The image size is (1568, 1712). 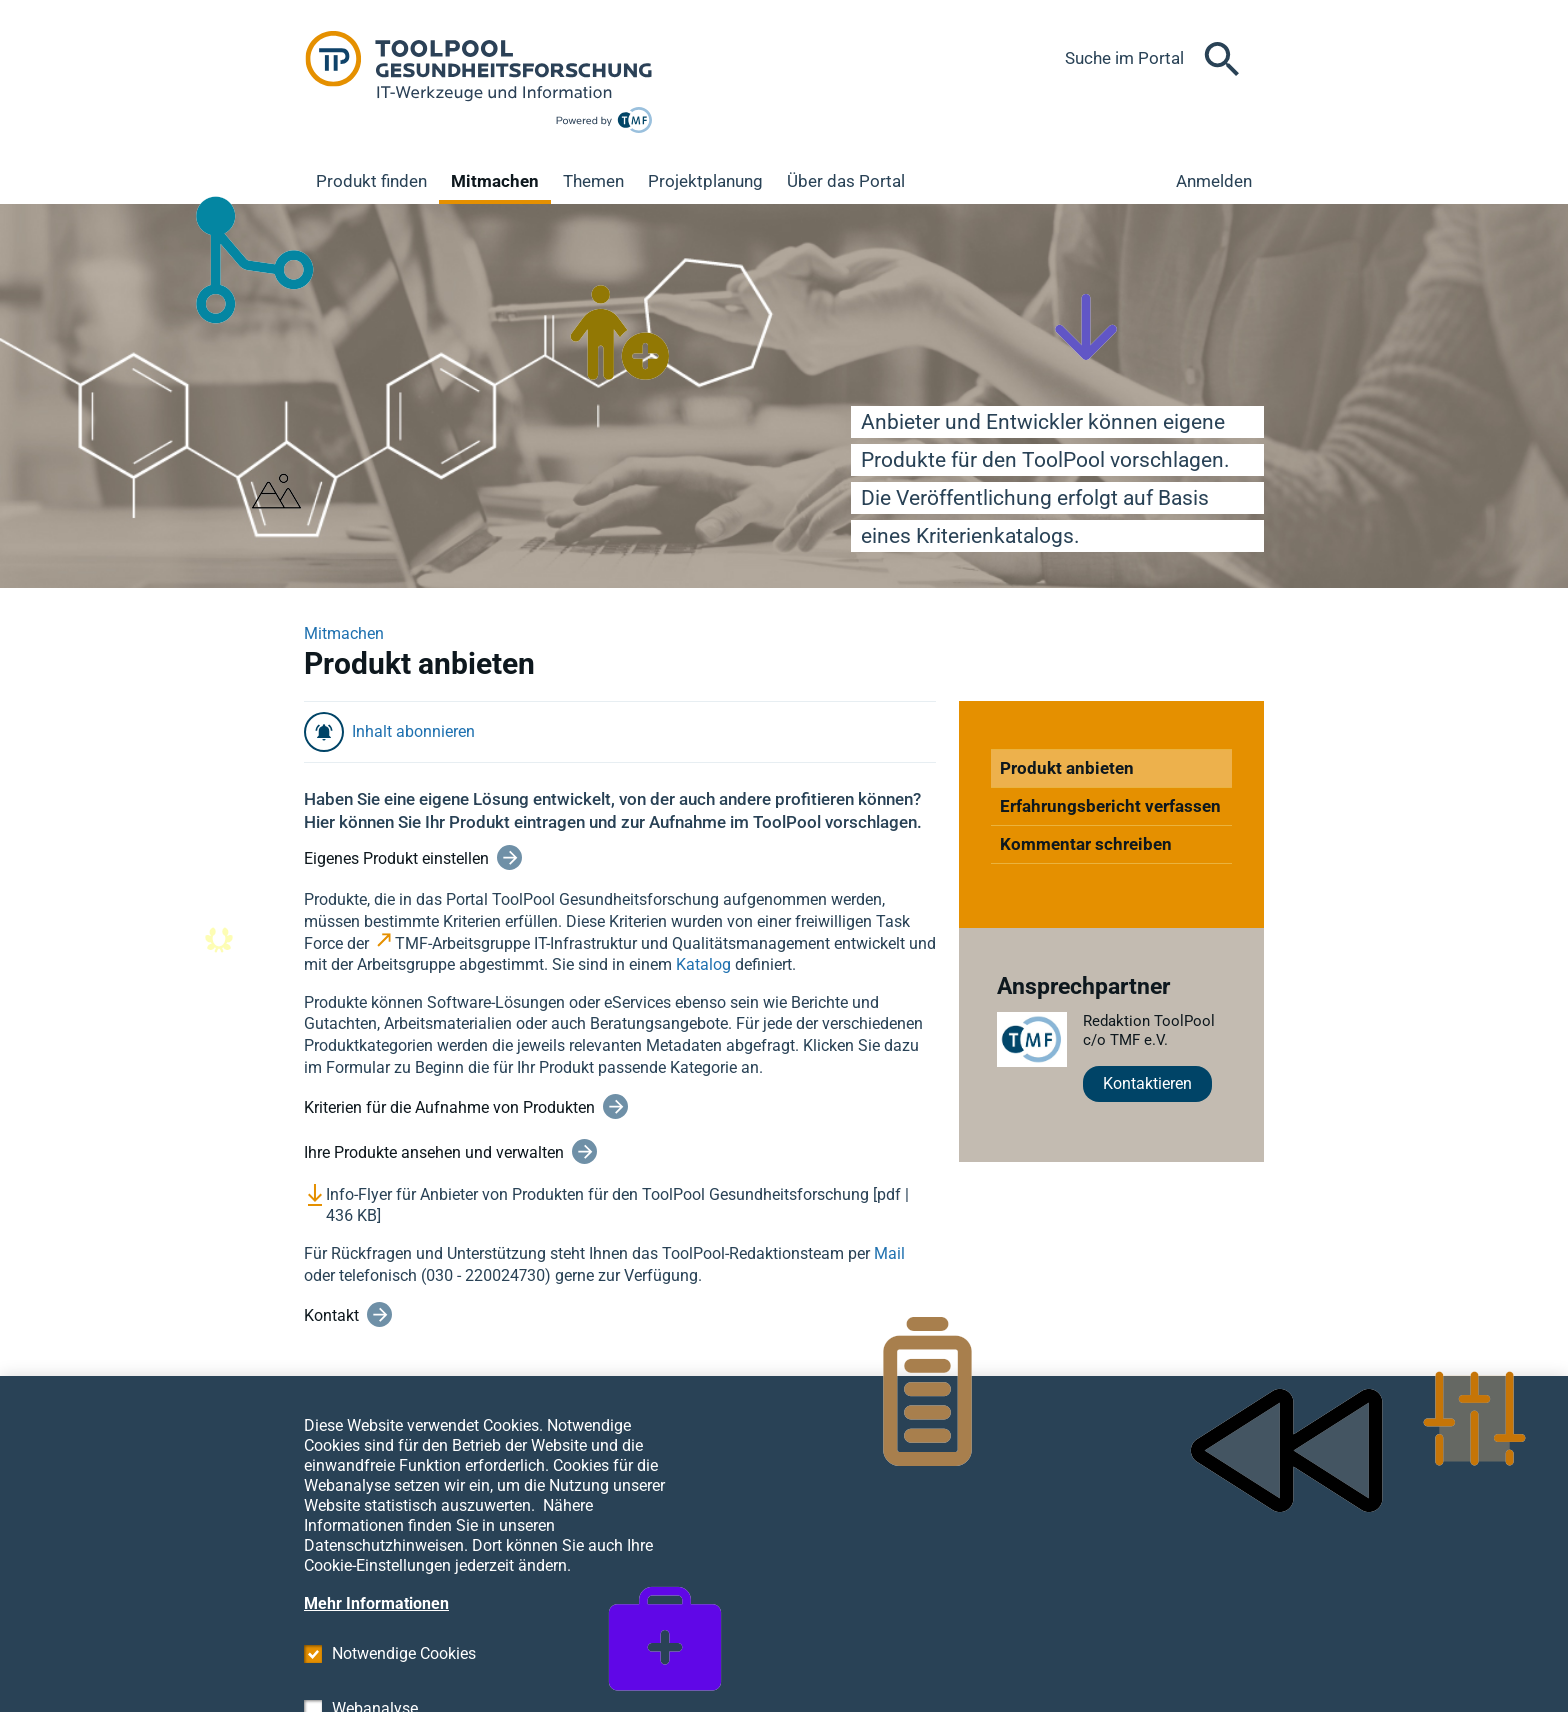 I want to click on indicates battery is fully charged, so click(x=927, y=1391).